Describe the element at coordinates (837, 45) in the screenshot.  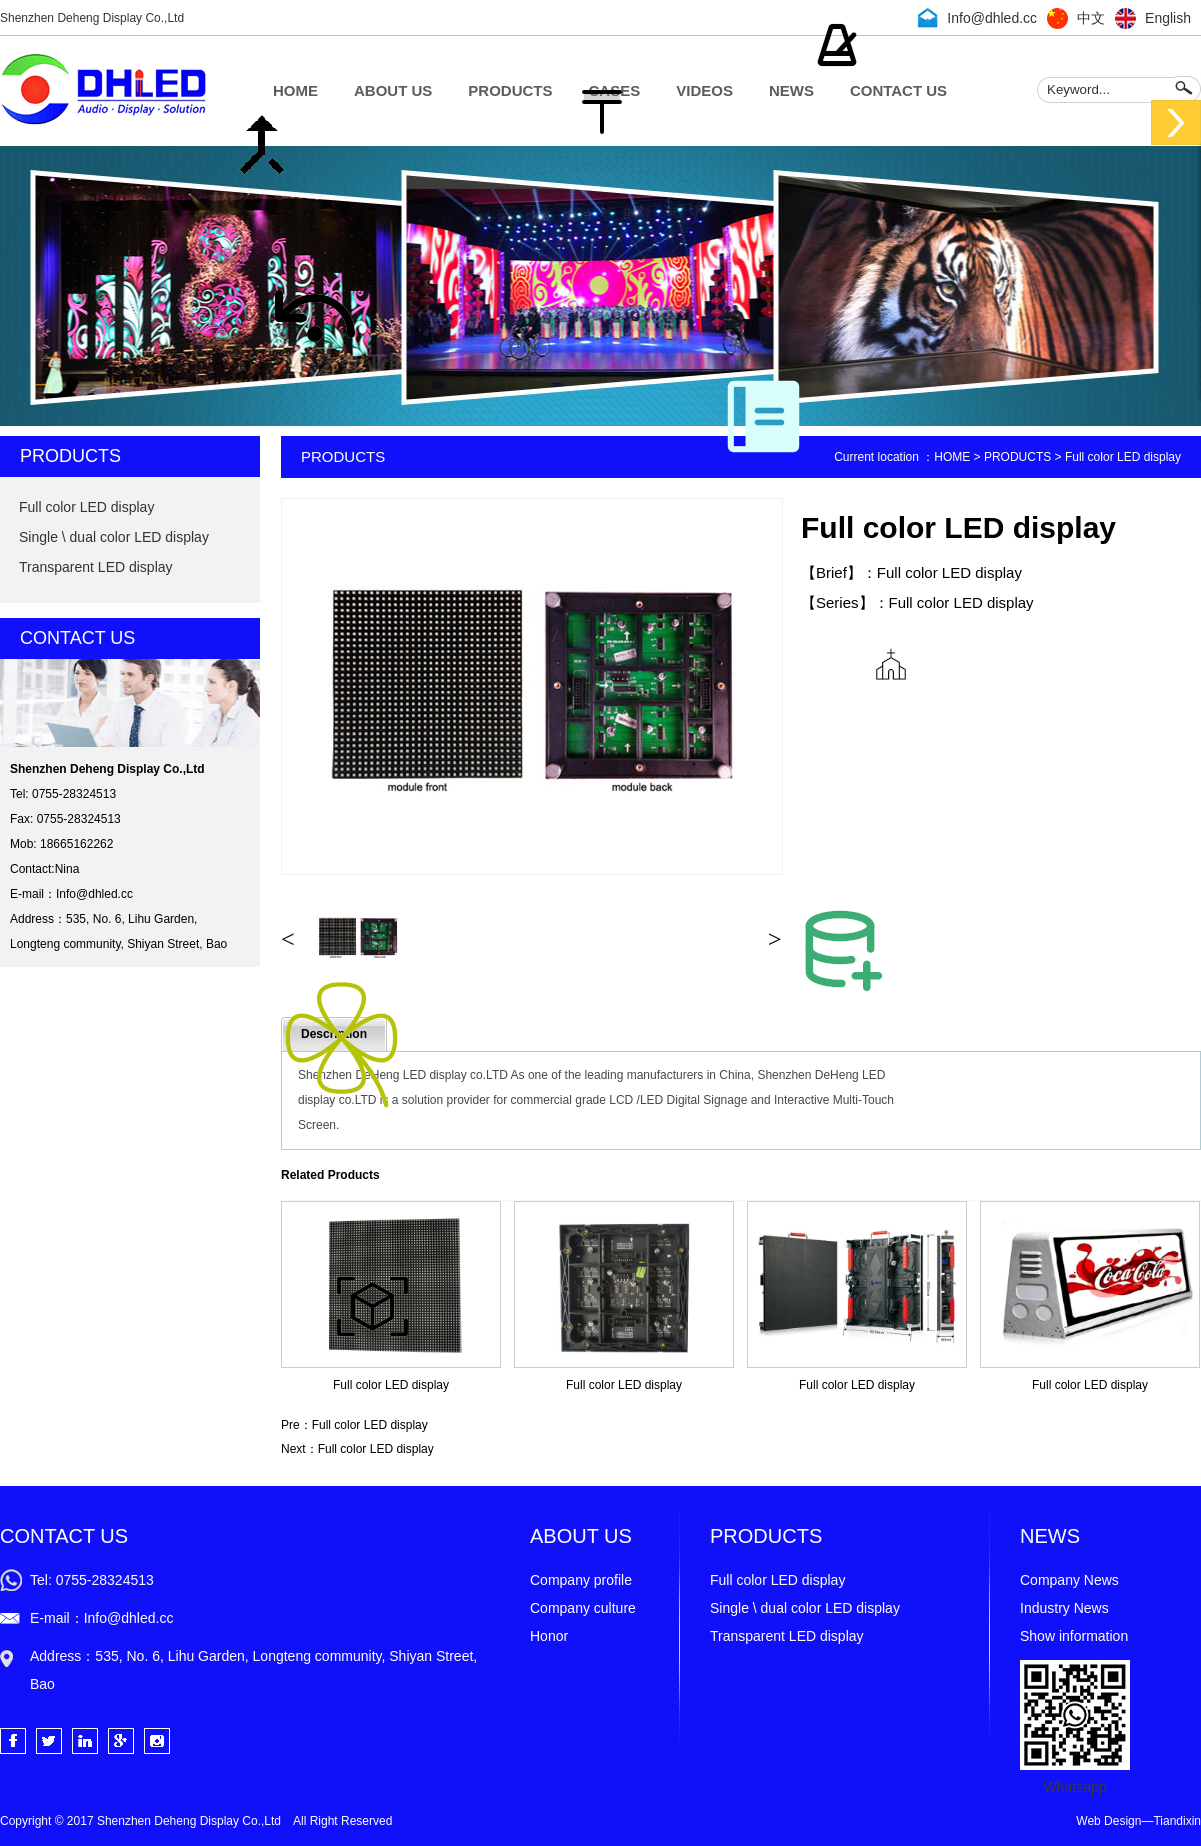
I see `adjust tempo or timing settings` at that location.